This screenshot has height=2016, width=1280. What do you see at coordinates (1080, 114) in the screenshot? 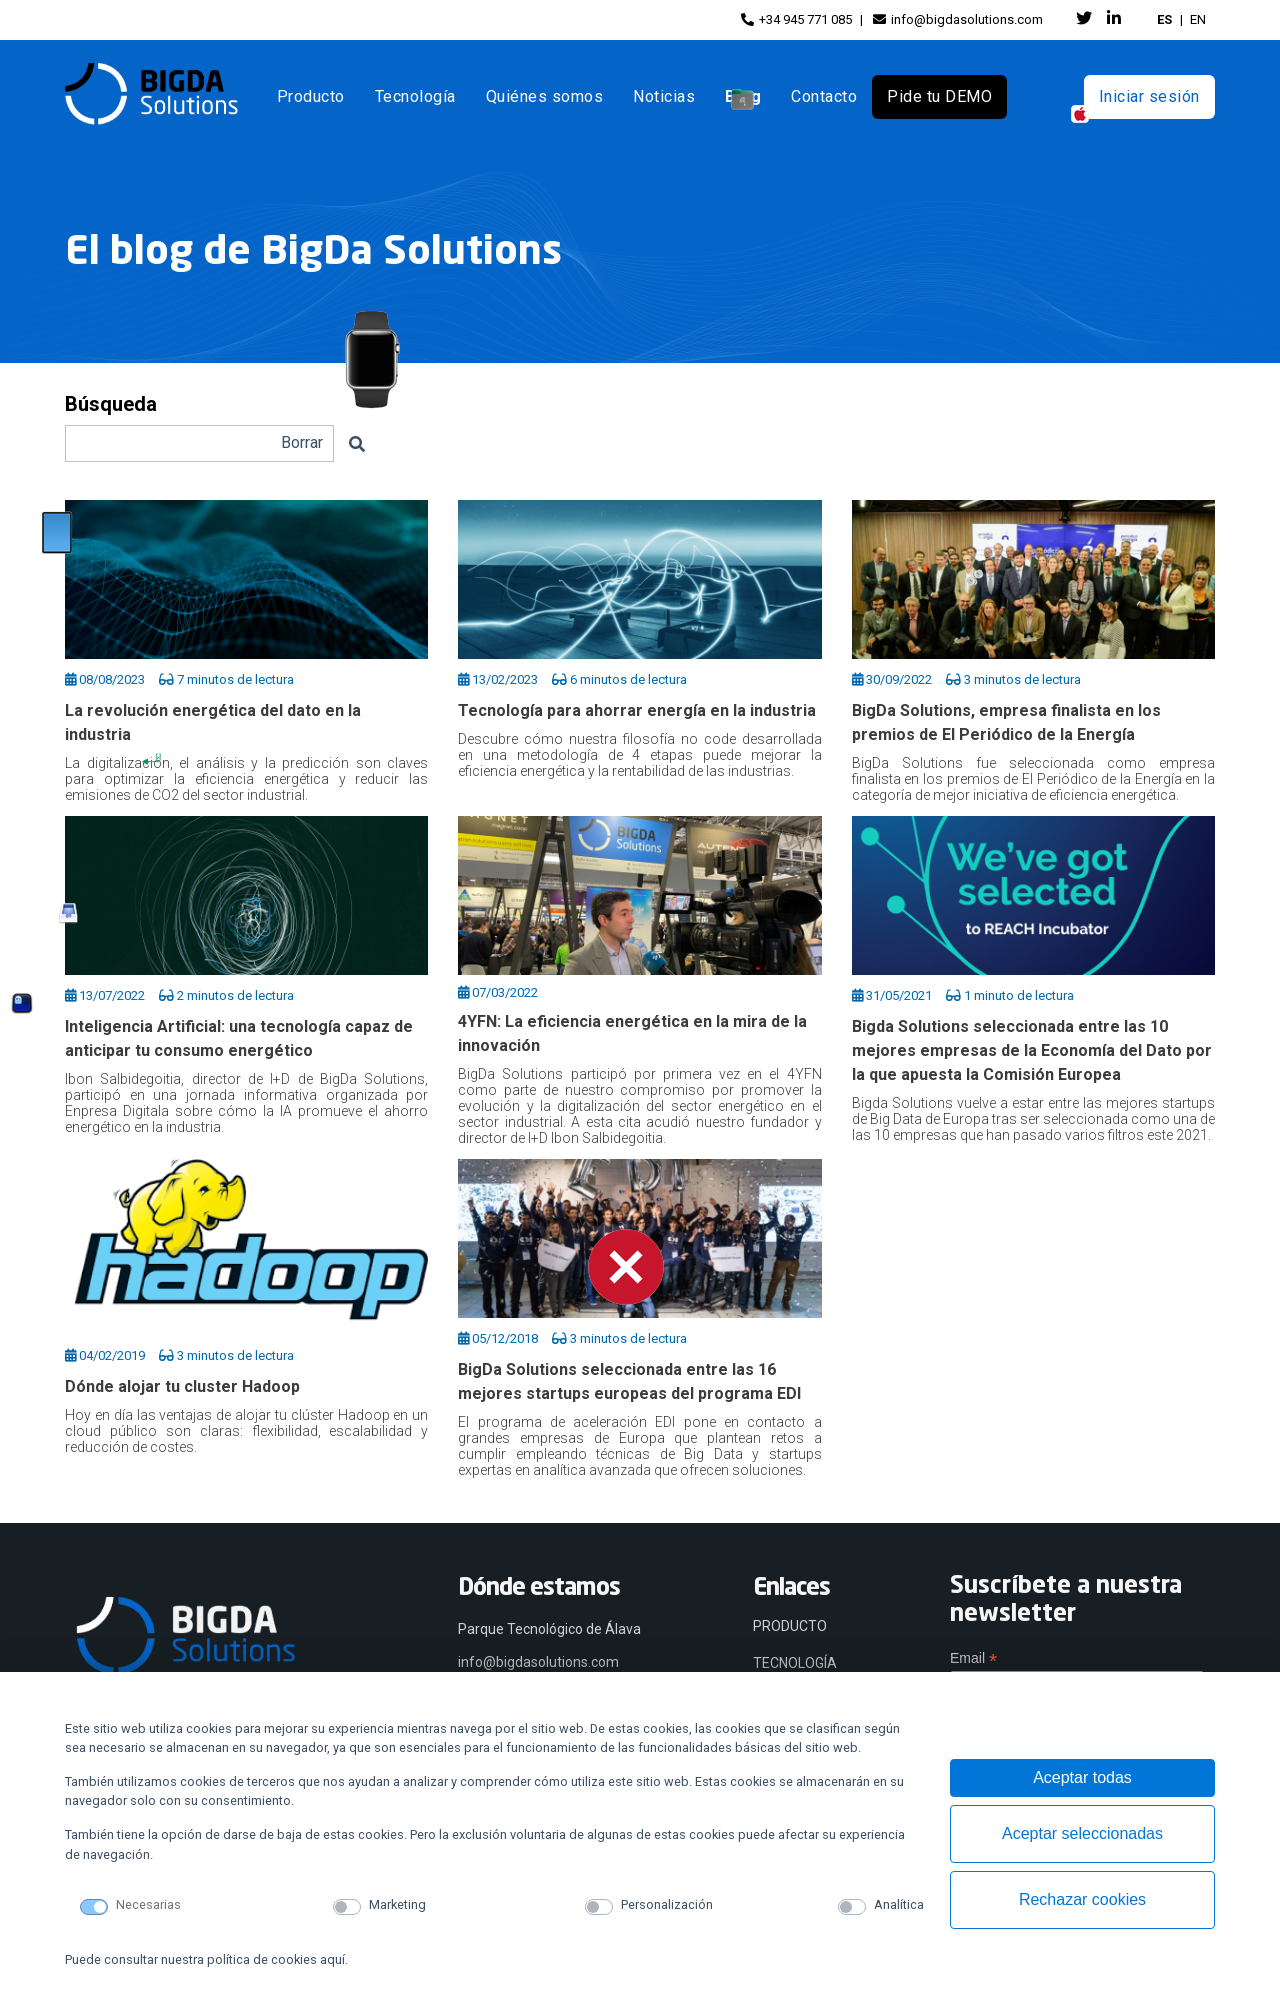
I see `view apple care or warranty coverage information` at bounding box center [1080, 114].